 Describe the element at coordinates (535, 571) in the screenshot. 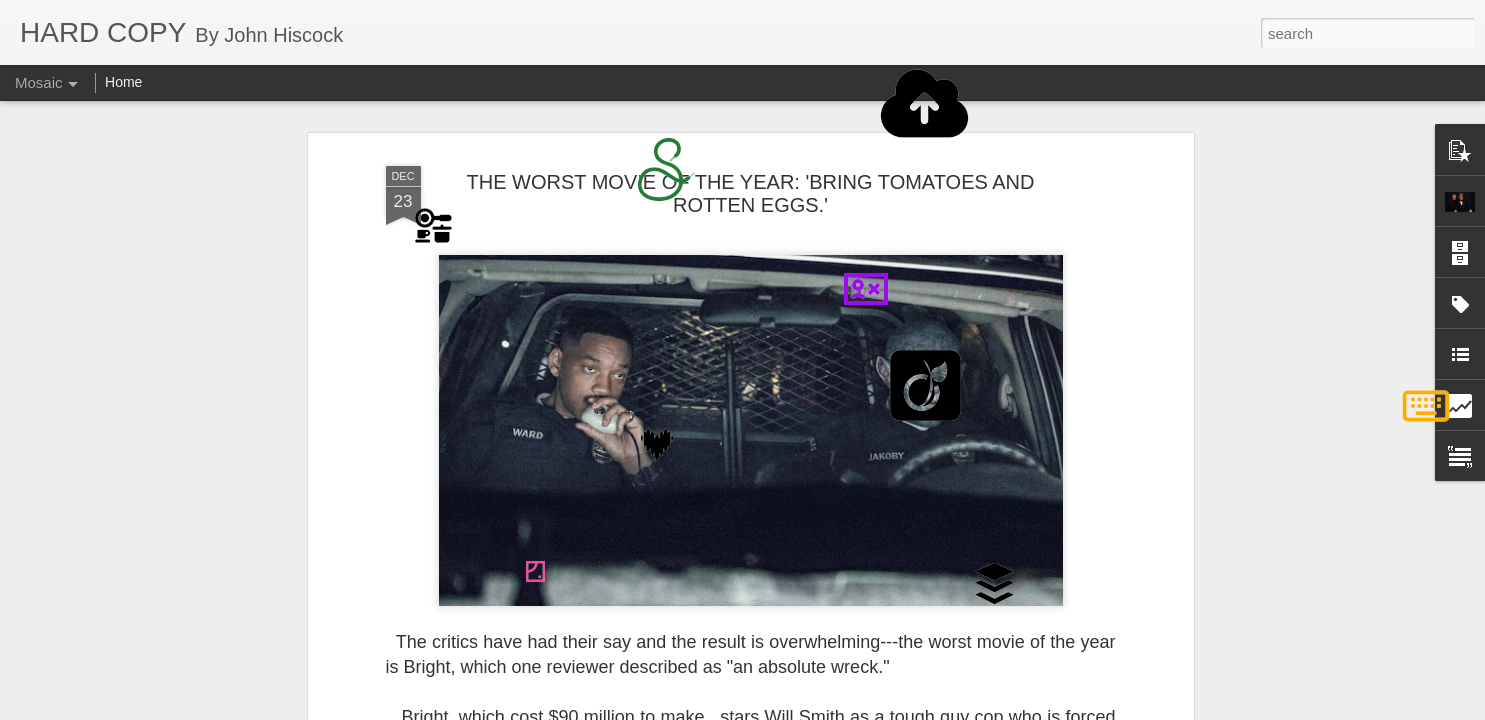

I see `access local storage or hard drive` at that location.